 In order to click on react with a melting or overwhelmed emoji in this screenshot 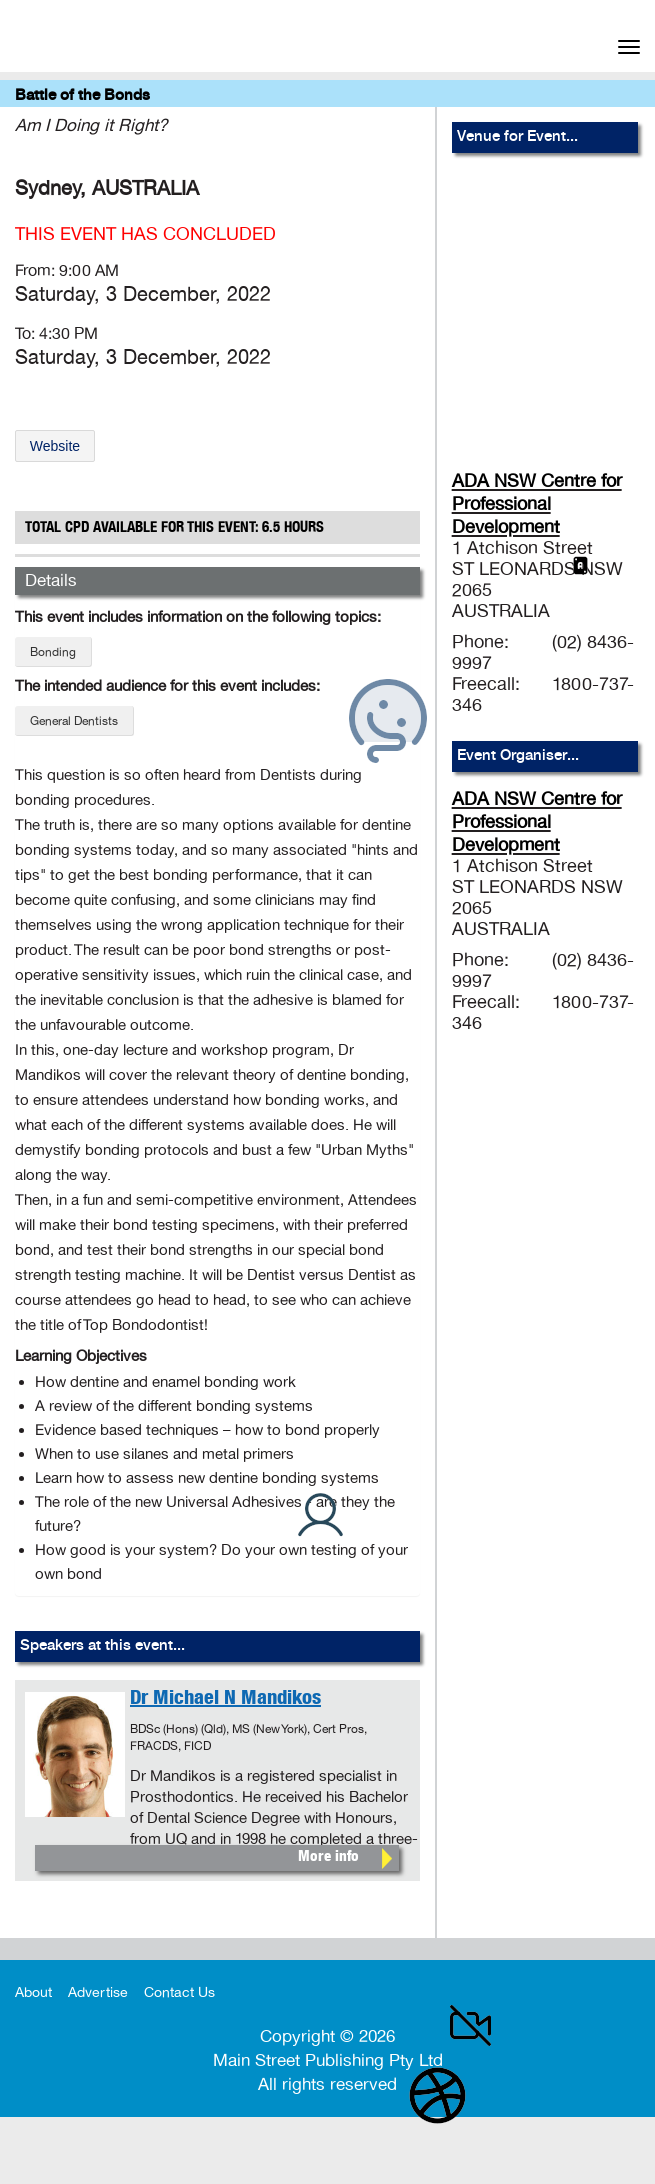, I will do `click(388, 718)`.